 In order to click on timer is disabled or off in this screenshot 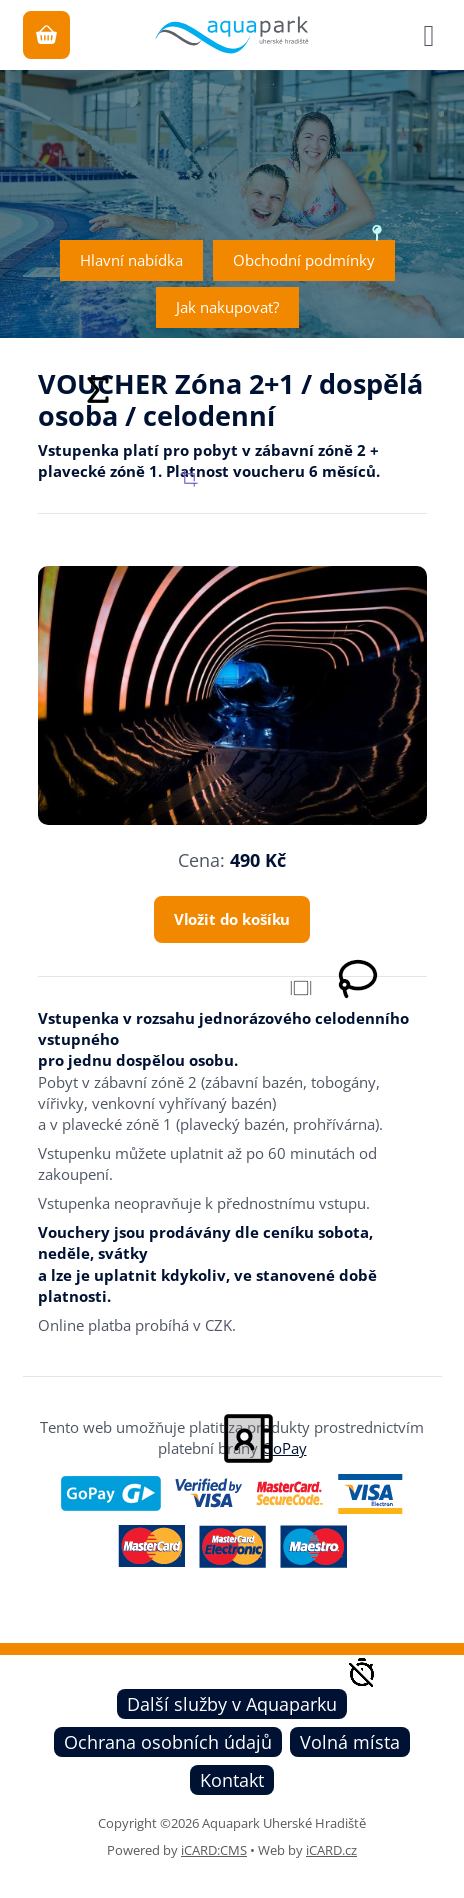, I will do `click(362, 1673)`.